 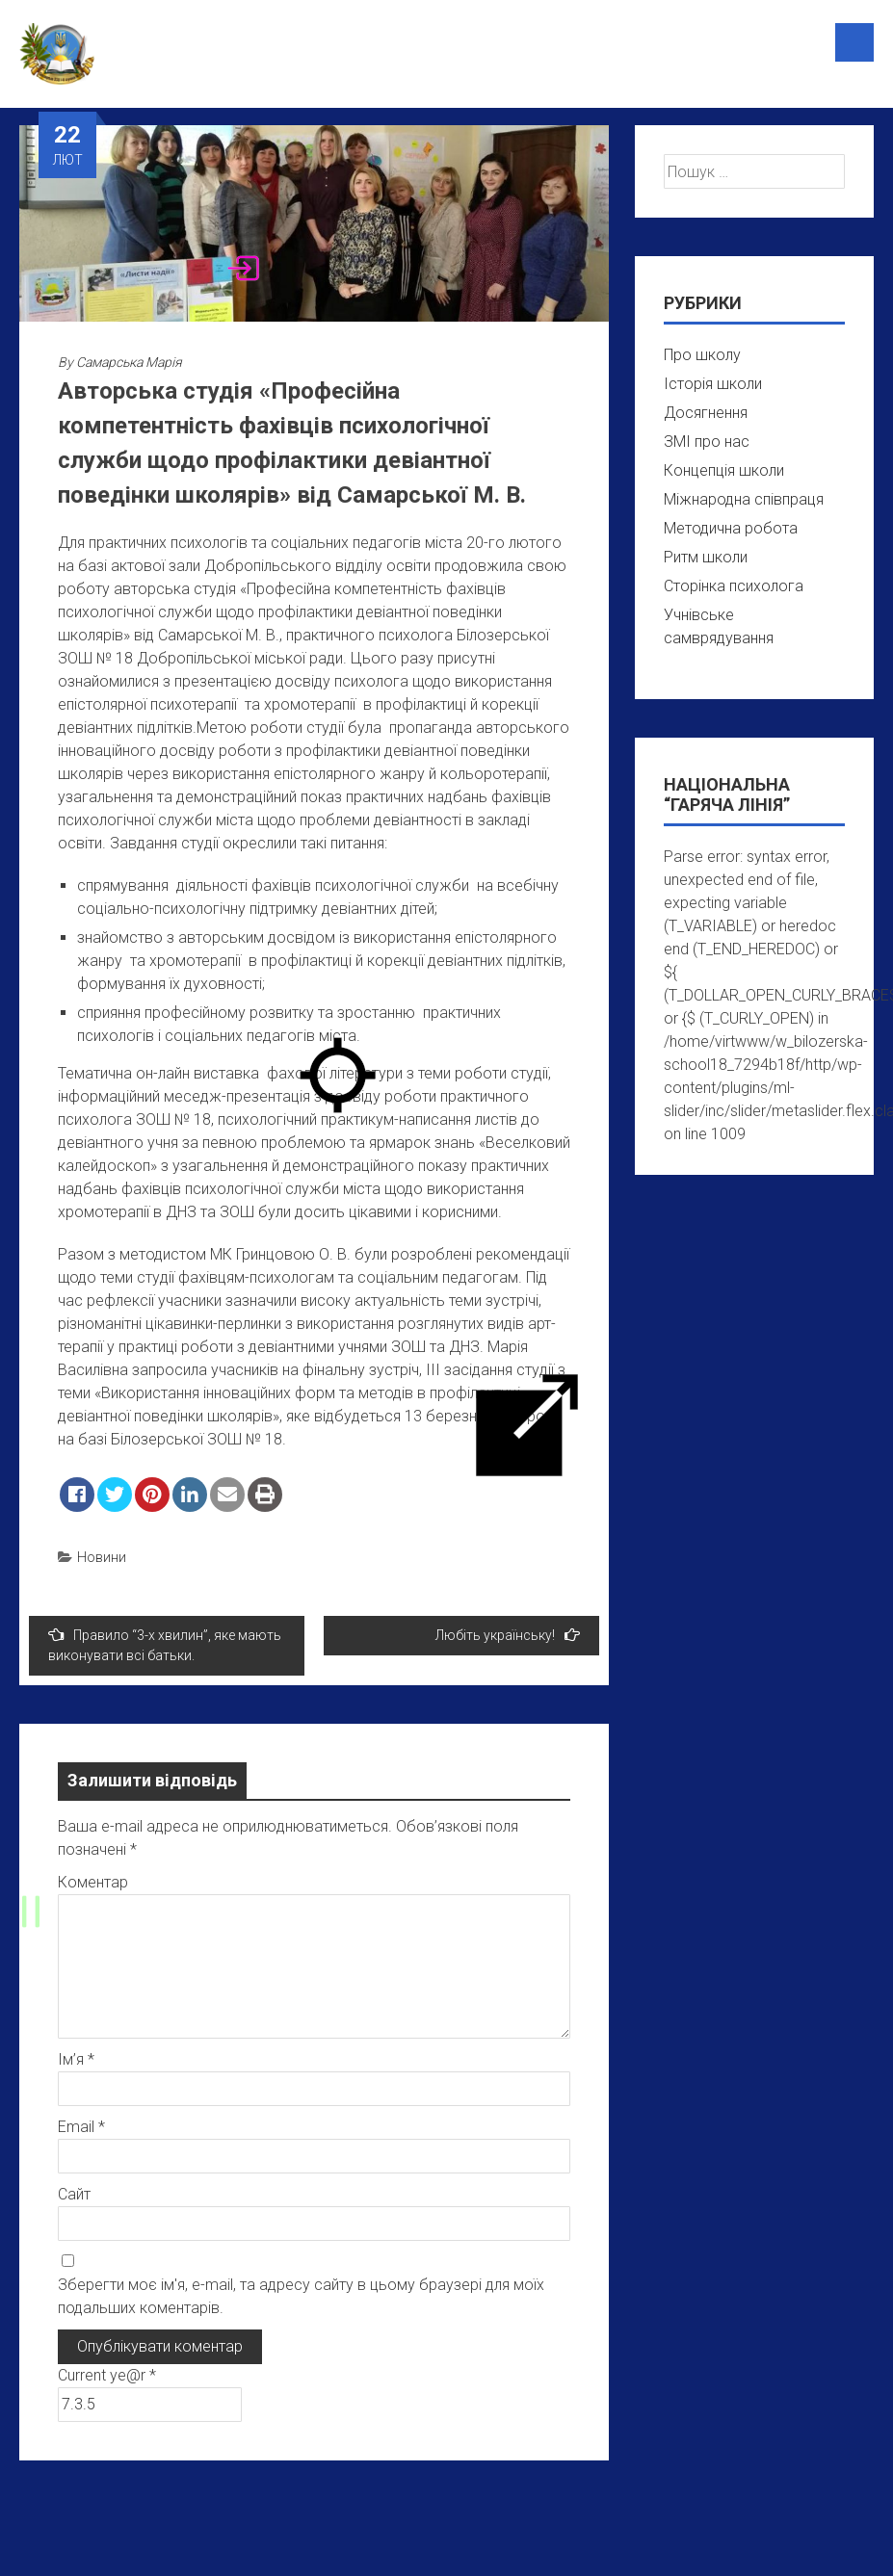 I want to click on open link in new tab or window, so click(x=527, y=1425).